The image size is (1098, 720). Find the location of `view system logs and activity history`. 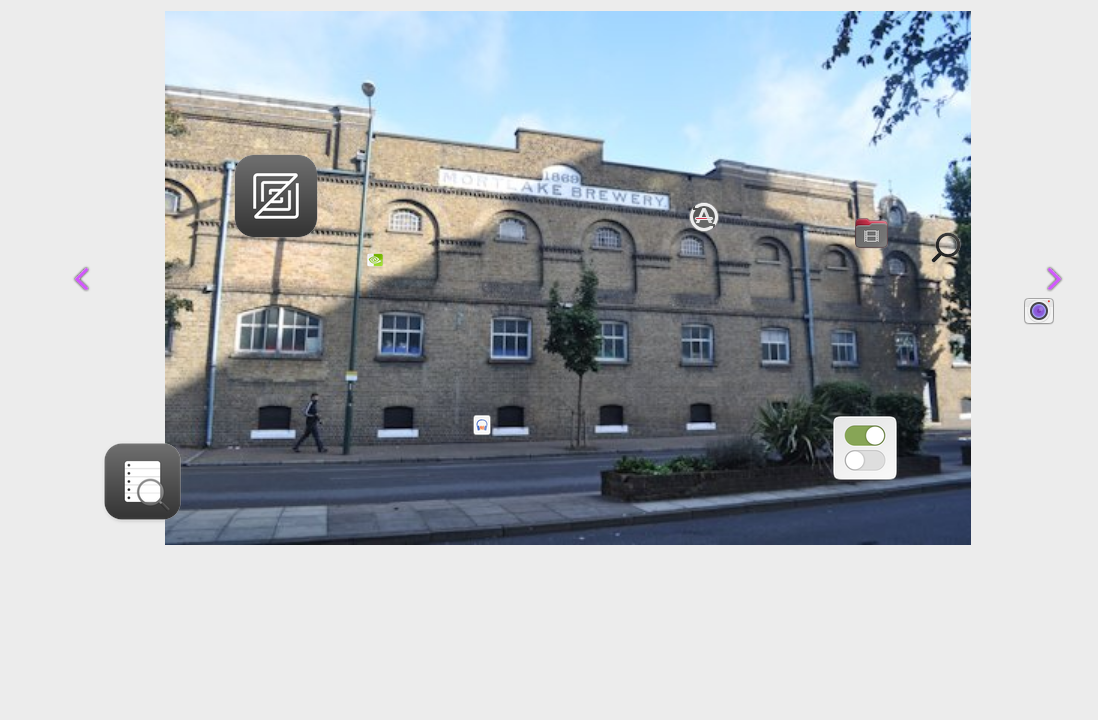

view system logs and activity history is located at coordinates (142, 481).